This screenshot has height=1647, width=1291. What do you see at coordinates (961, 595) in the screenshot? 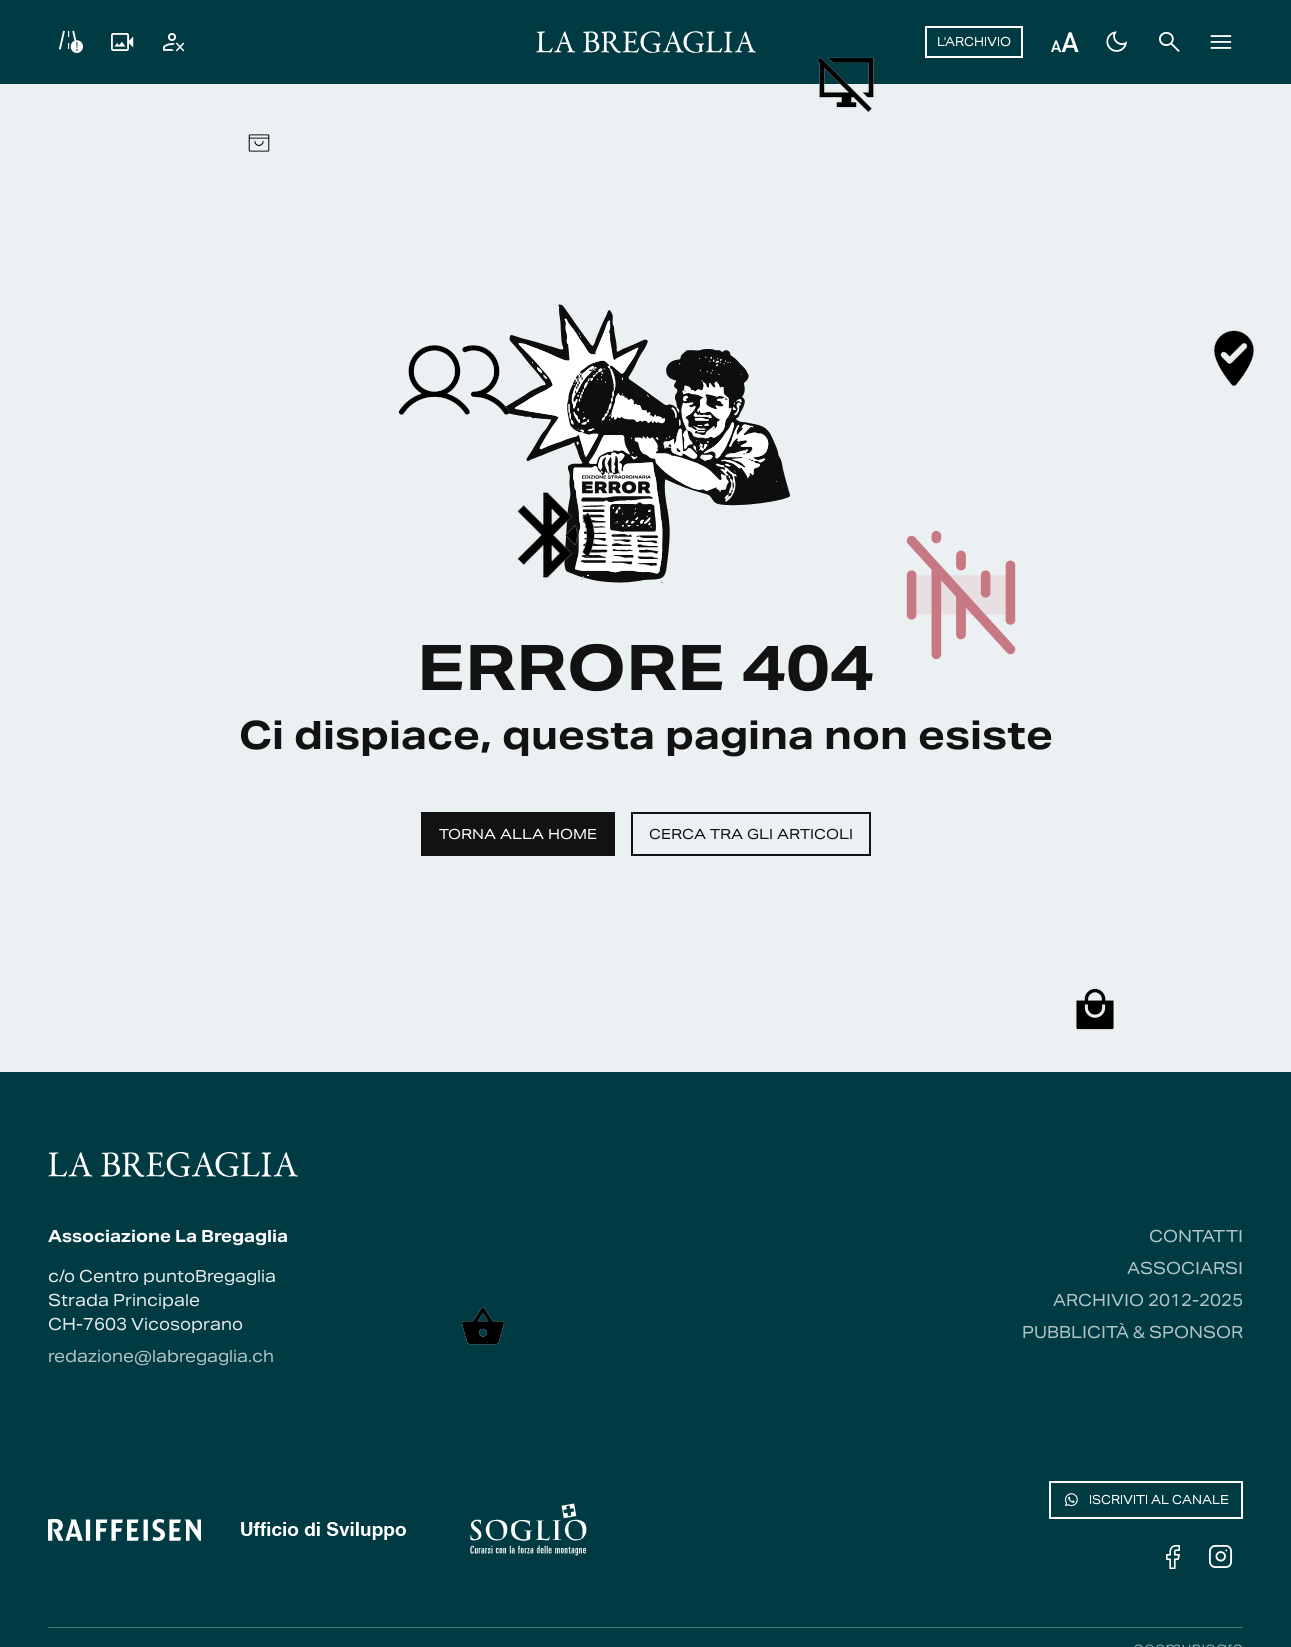
I see `audio waveform disabled or muted` at bounding box center [961, 595].